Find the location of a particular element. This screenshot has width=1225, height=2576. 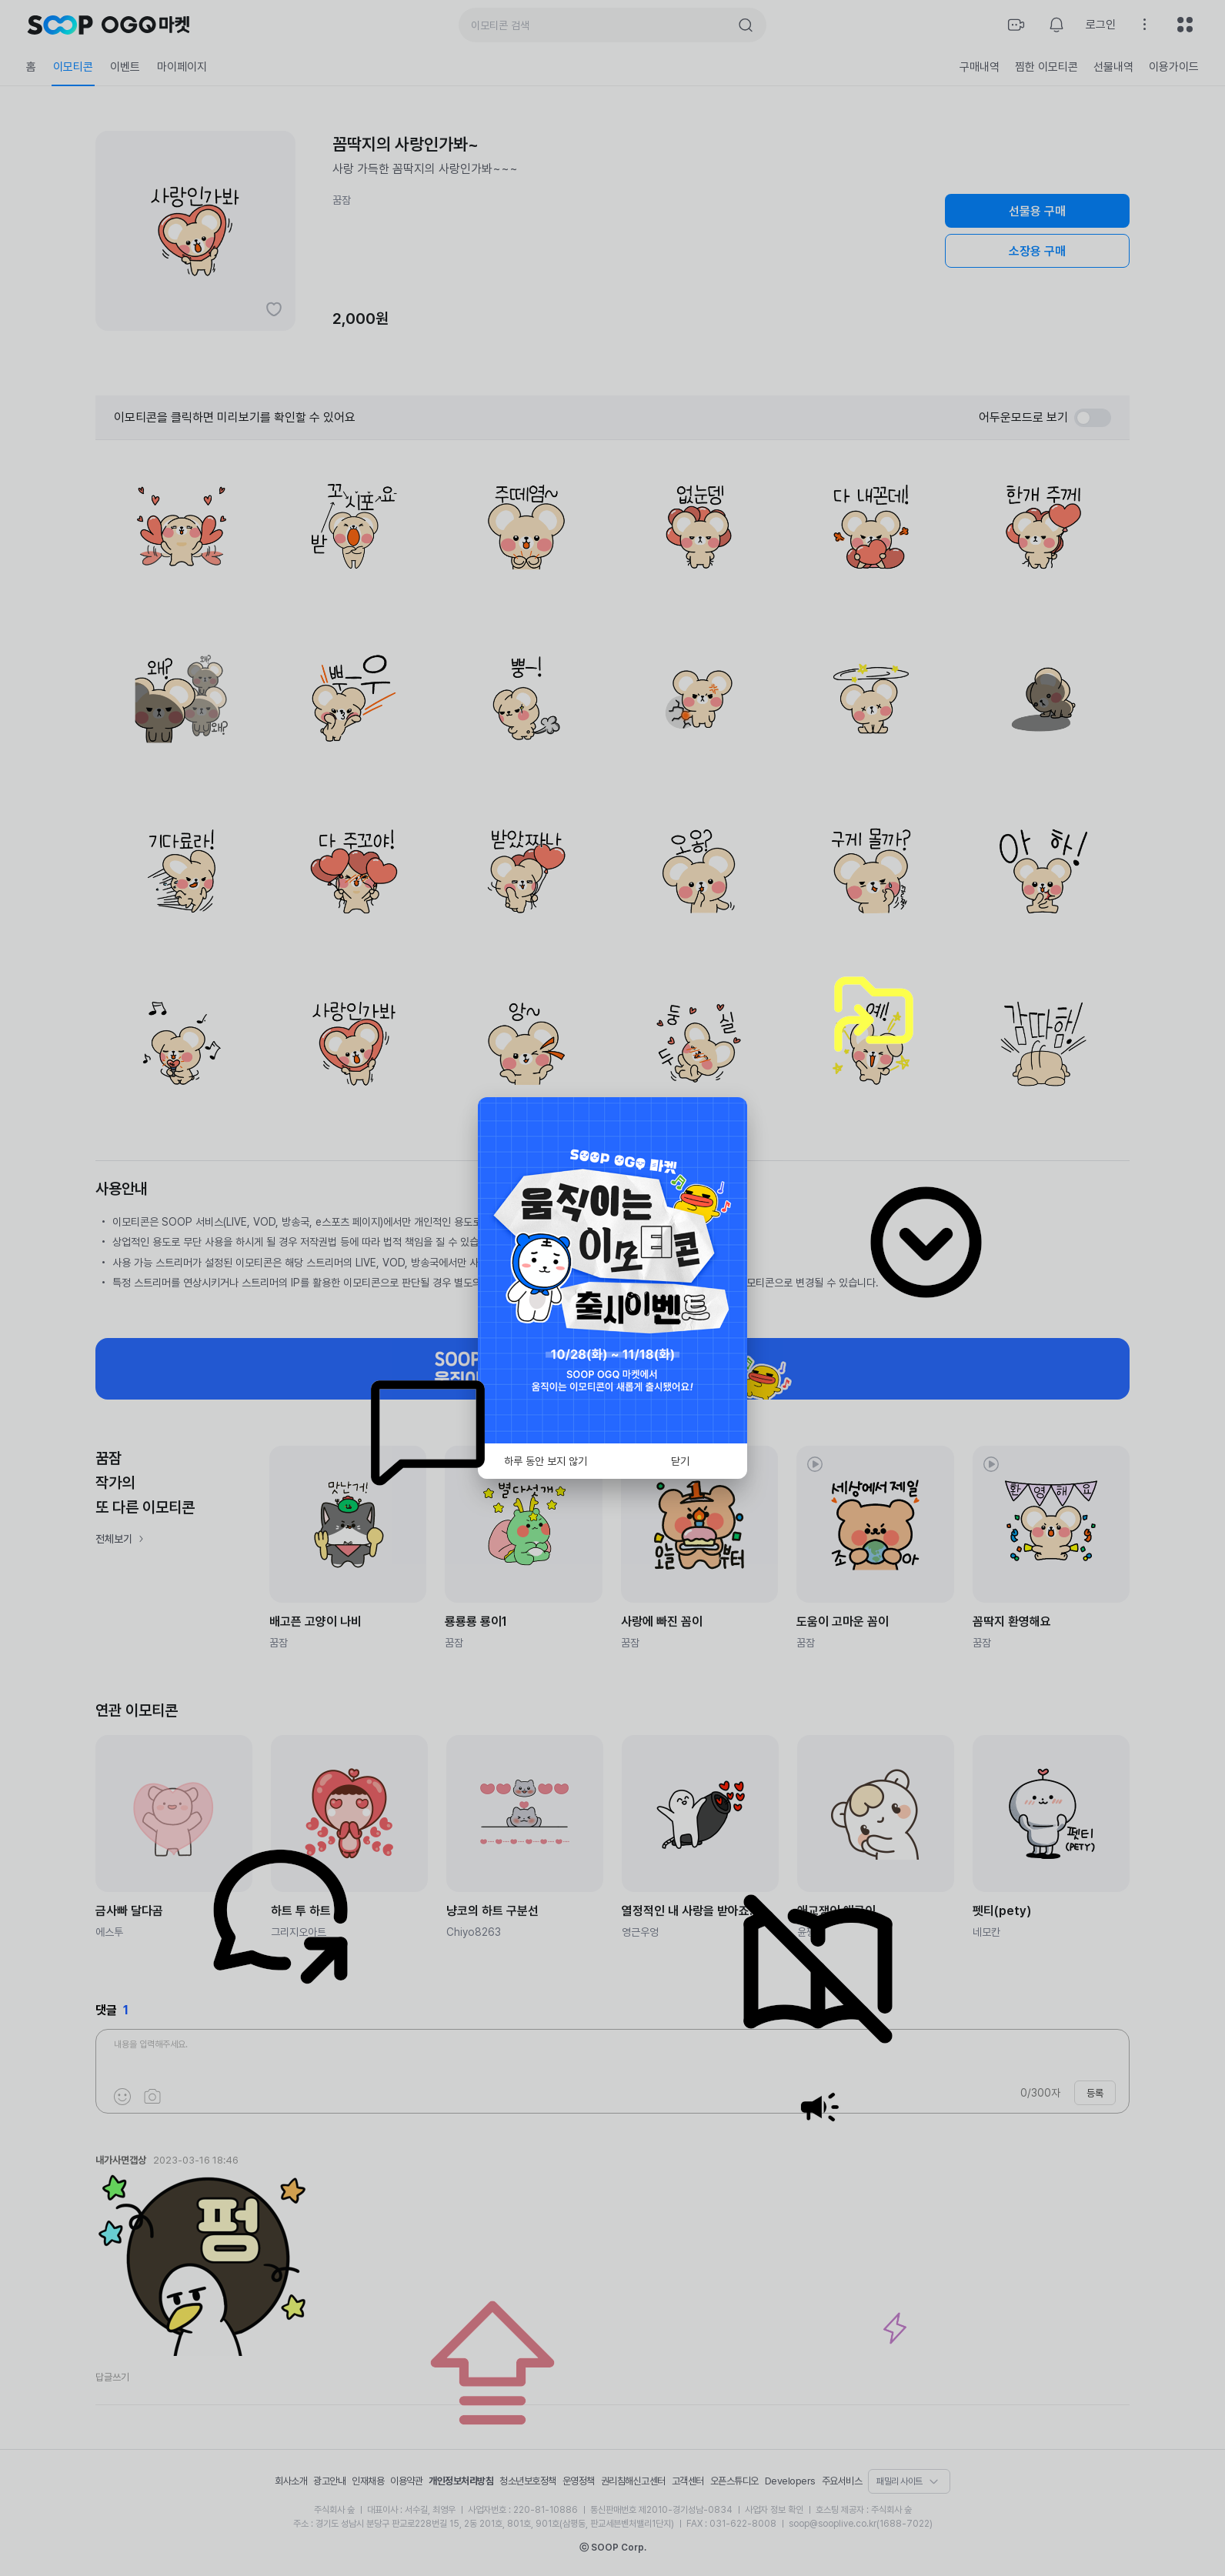

create a symbolic link to this folder is located at coordinates (873, 1012).